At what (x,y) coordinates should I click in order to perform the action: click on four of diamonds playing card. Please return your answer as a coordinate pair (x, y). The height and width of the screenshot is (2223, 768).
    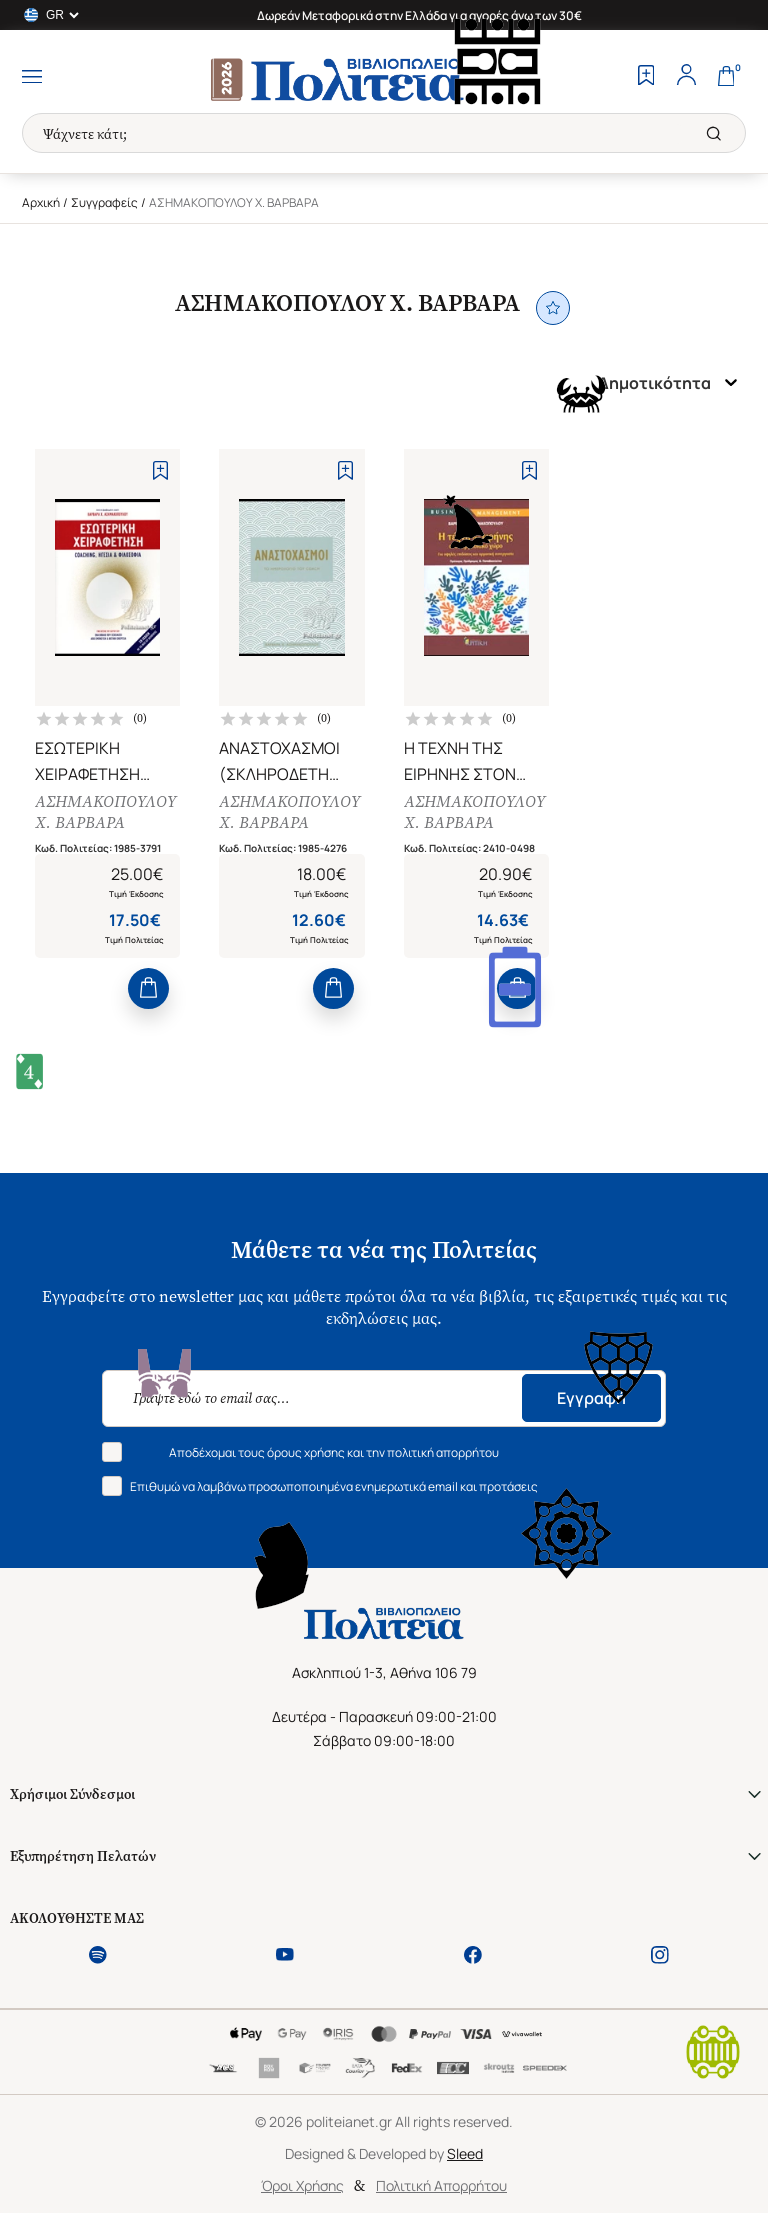
    Looking at the image, I should click on (29, 1071).